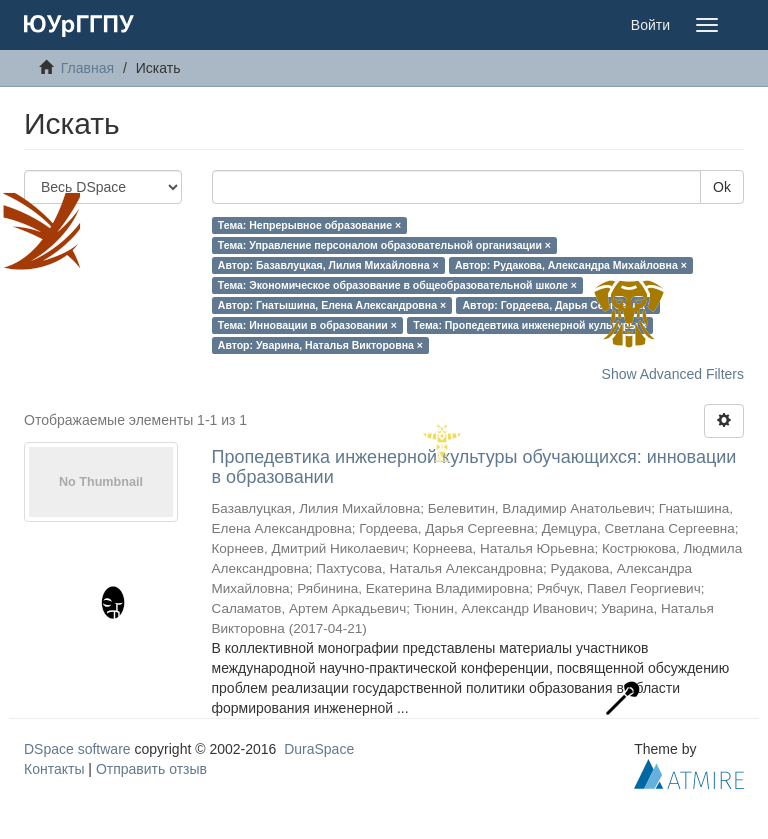 The width and height of the screenshot is (768, 839). Describe the element at coordinates (41, 231) in the screenshot. I see `indicates wind or air currents intersecting` at that location.